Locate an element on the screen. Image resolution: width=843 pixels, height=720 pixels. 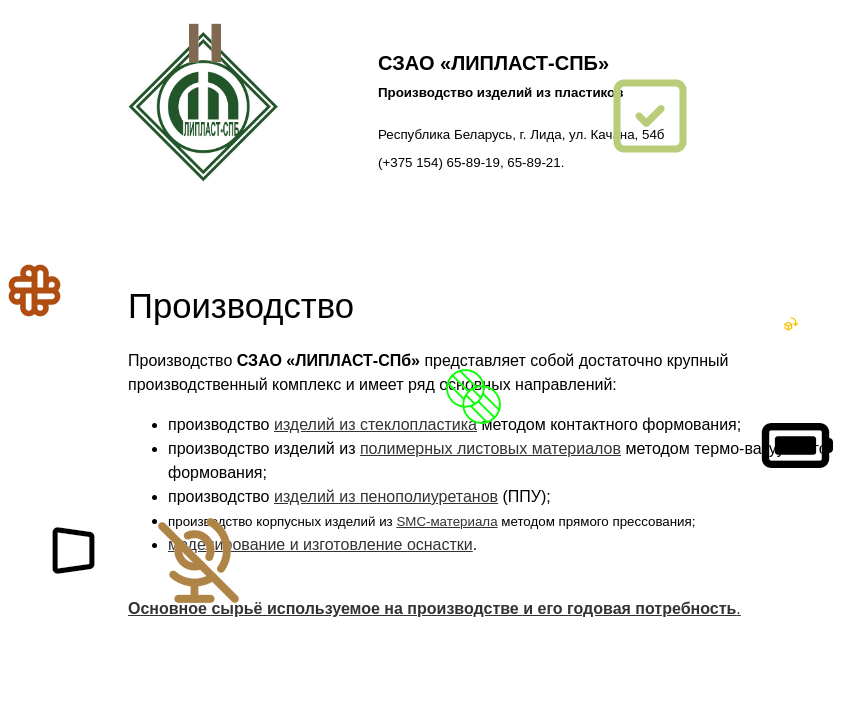
merge or combine selected layers is located at coordinates (473, 396).